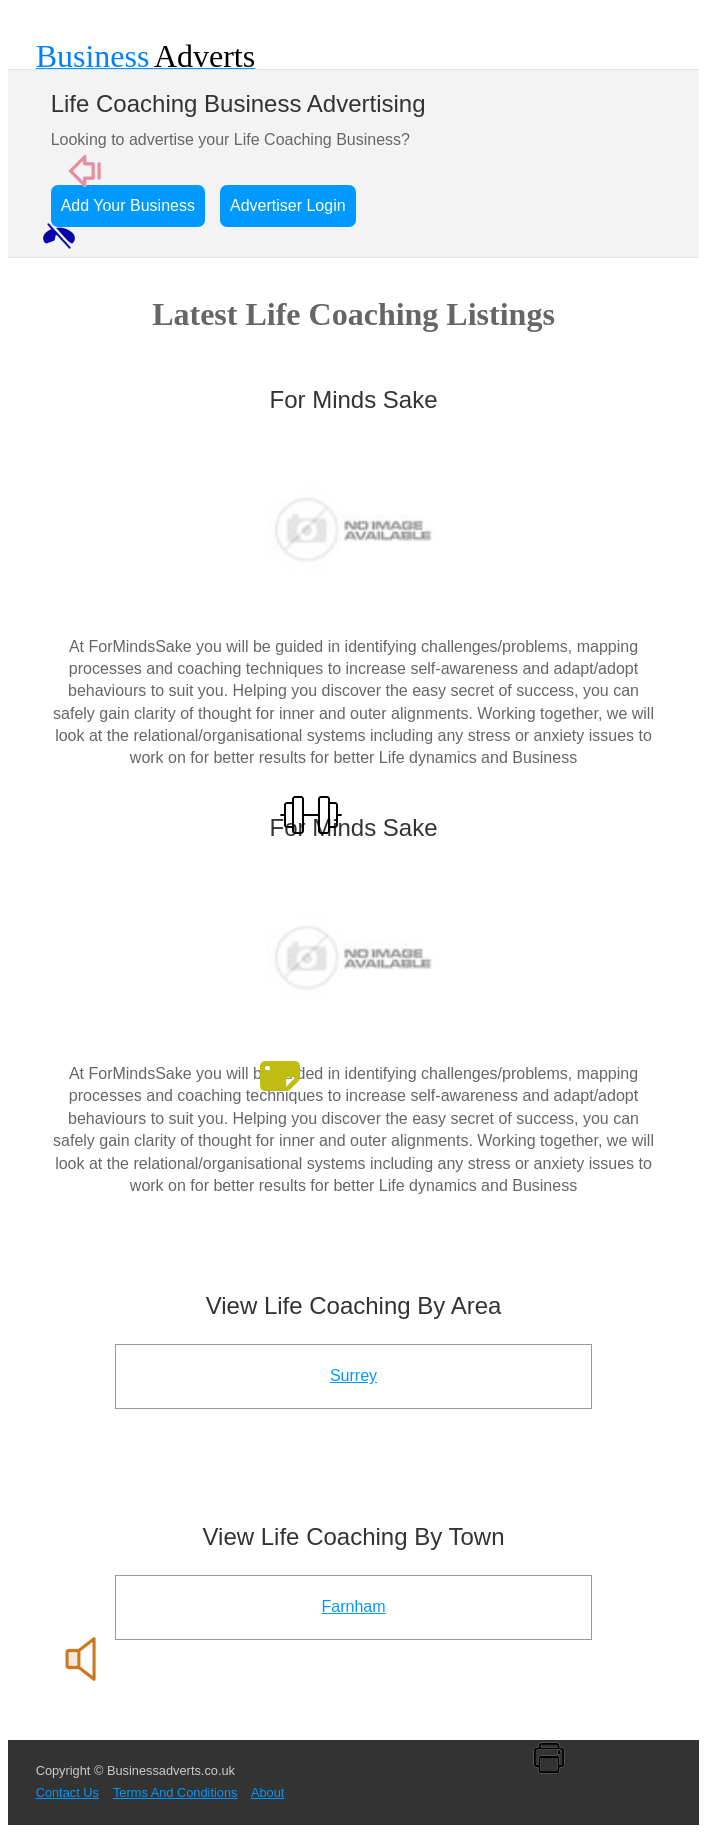 This screenshot has height=1833, width=707. Describe the element at coordinates (549, 1758) in the screenshot. I see `print the current document` at that location.